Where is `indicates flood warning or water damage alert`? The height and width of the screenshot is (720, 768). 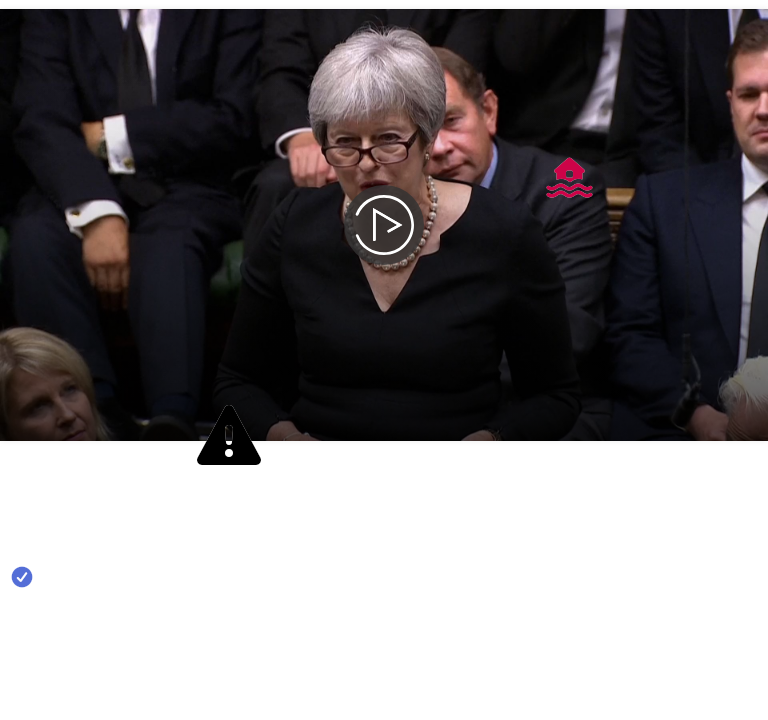 indicates flood warning or water damage alert is located at coordinates (569, 176).